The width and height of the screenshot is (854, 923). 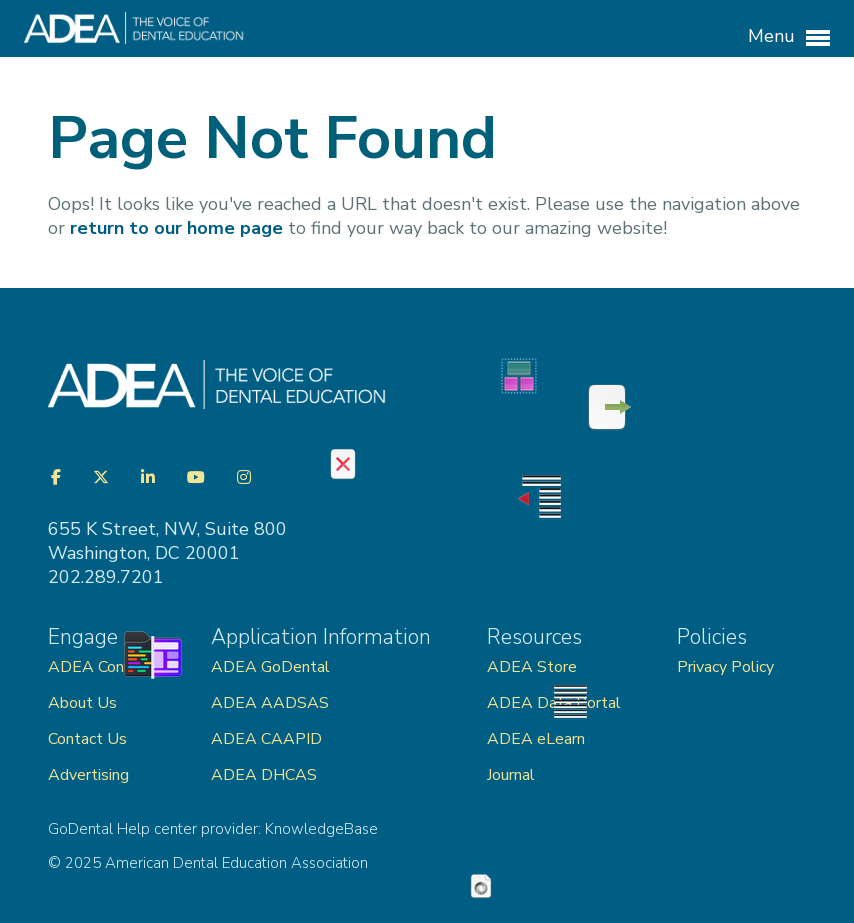 What do you see at coordinates (570, 701) in the screenshot?
I see `justify text to fill the full width` at bounding box center [570, 701].